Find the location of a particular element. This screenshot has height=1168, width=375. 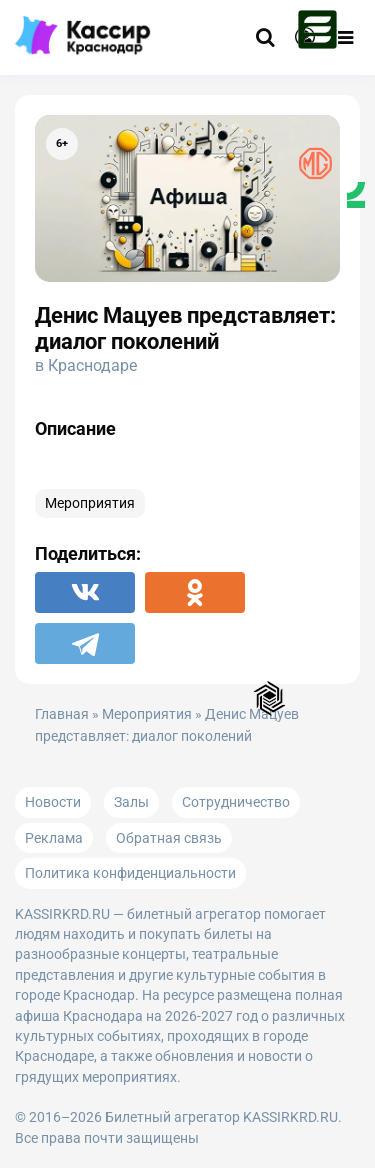

embark studios logo is located at coordinates (356, 195).